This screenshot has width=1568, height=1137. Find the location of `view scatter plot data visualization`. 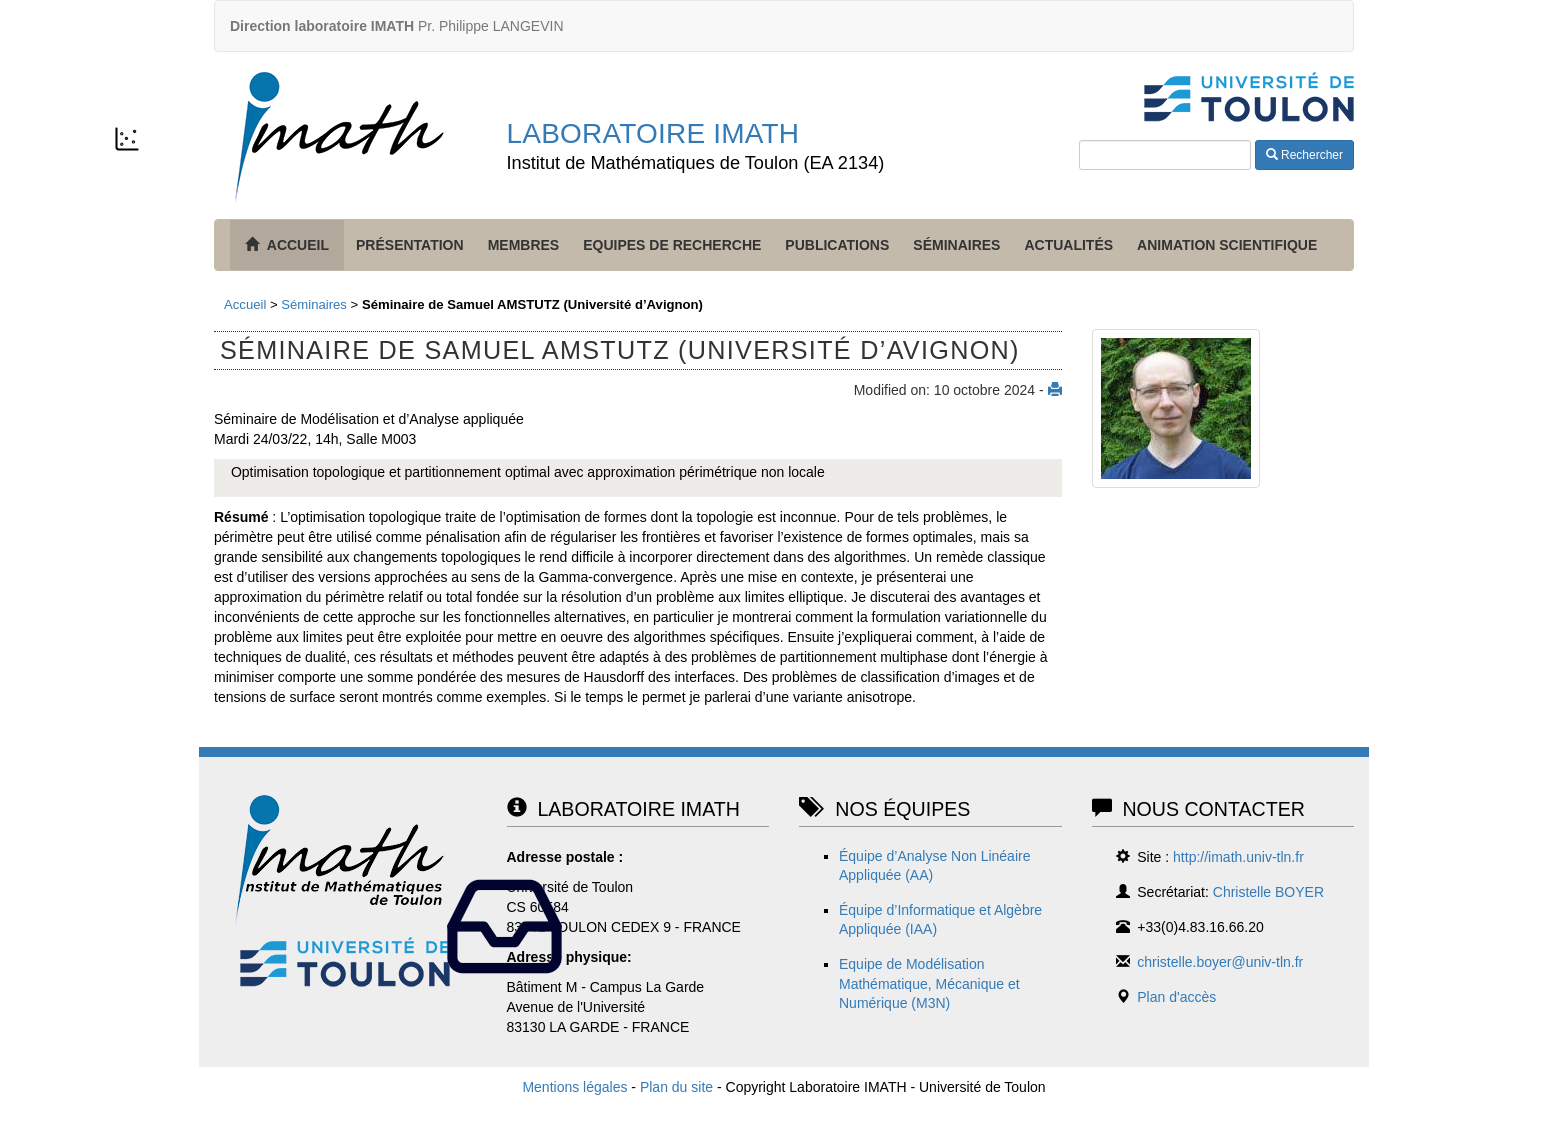

view scatter plot data visualization is located at coordinates (127, 139).